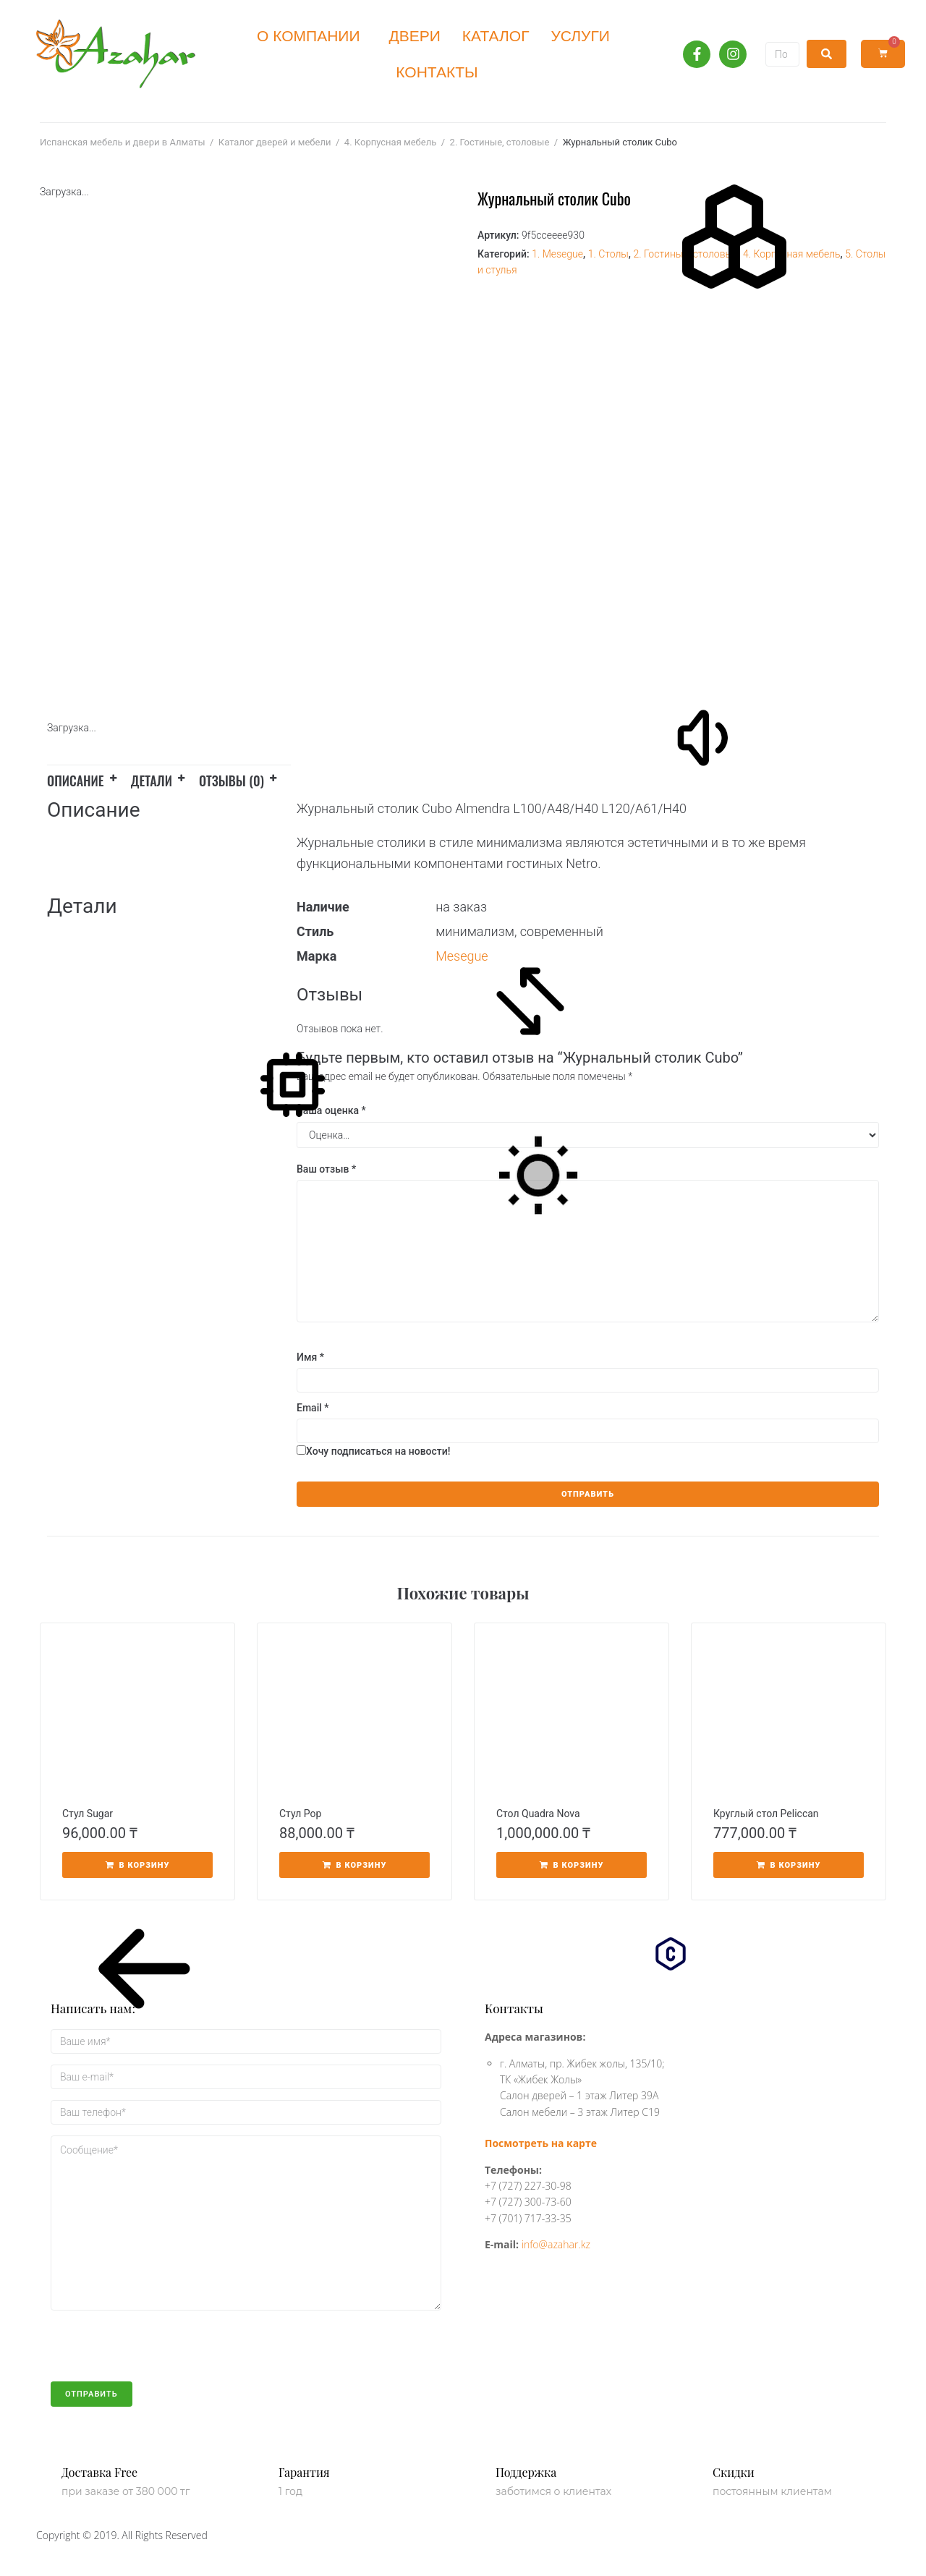  Describe the element at coordinates (144, 1968) in the screenshot. I see `go back to the previous screen` at that location.